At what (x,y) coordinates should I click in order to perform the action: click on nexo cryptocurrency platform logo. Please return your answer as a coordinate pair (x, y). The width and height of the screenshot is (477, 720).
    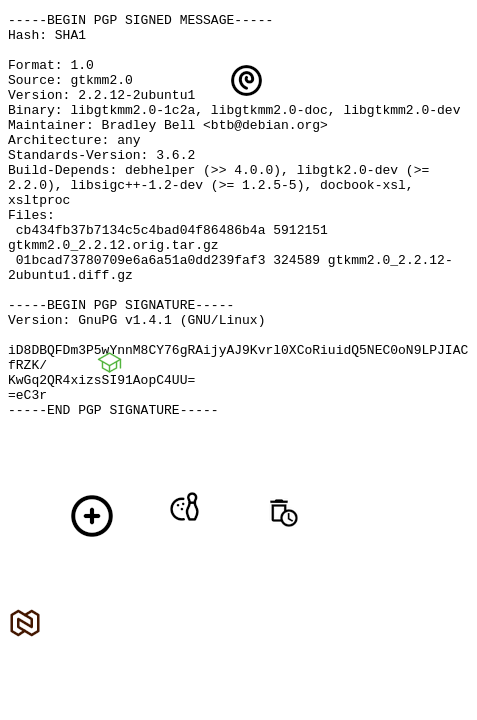
    Looking at the image, I should click on (25, 623).